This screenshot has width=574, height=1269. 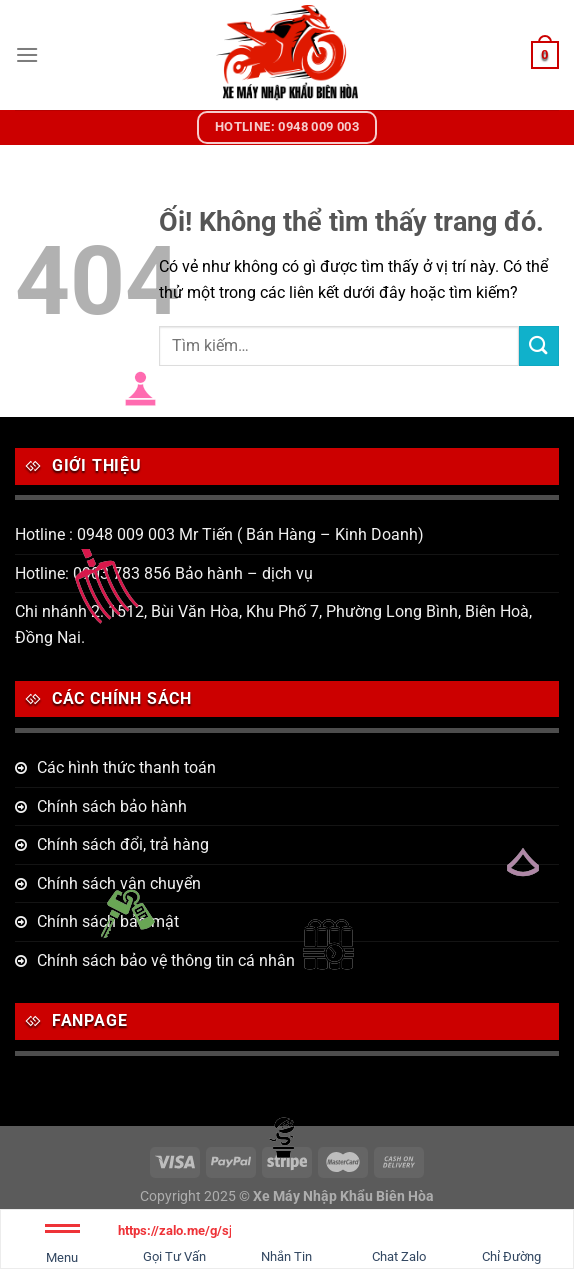 I want to click on farming or agriculture tool category, so click(x=105, y=586).